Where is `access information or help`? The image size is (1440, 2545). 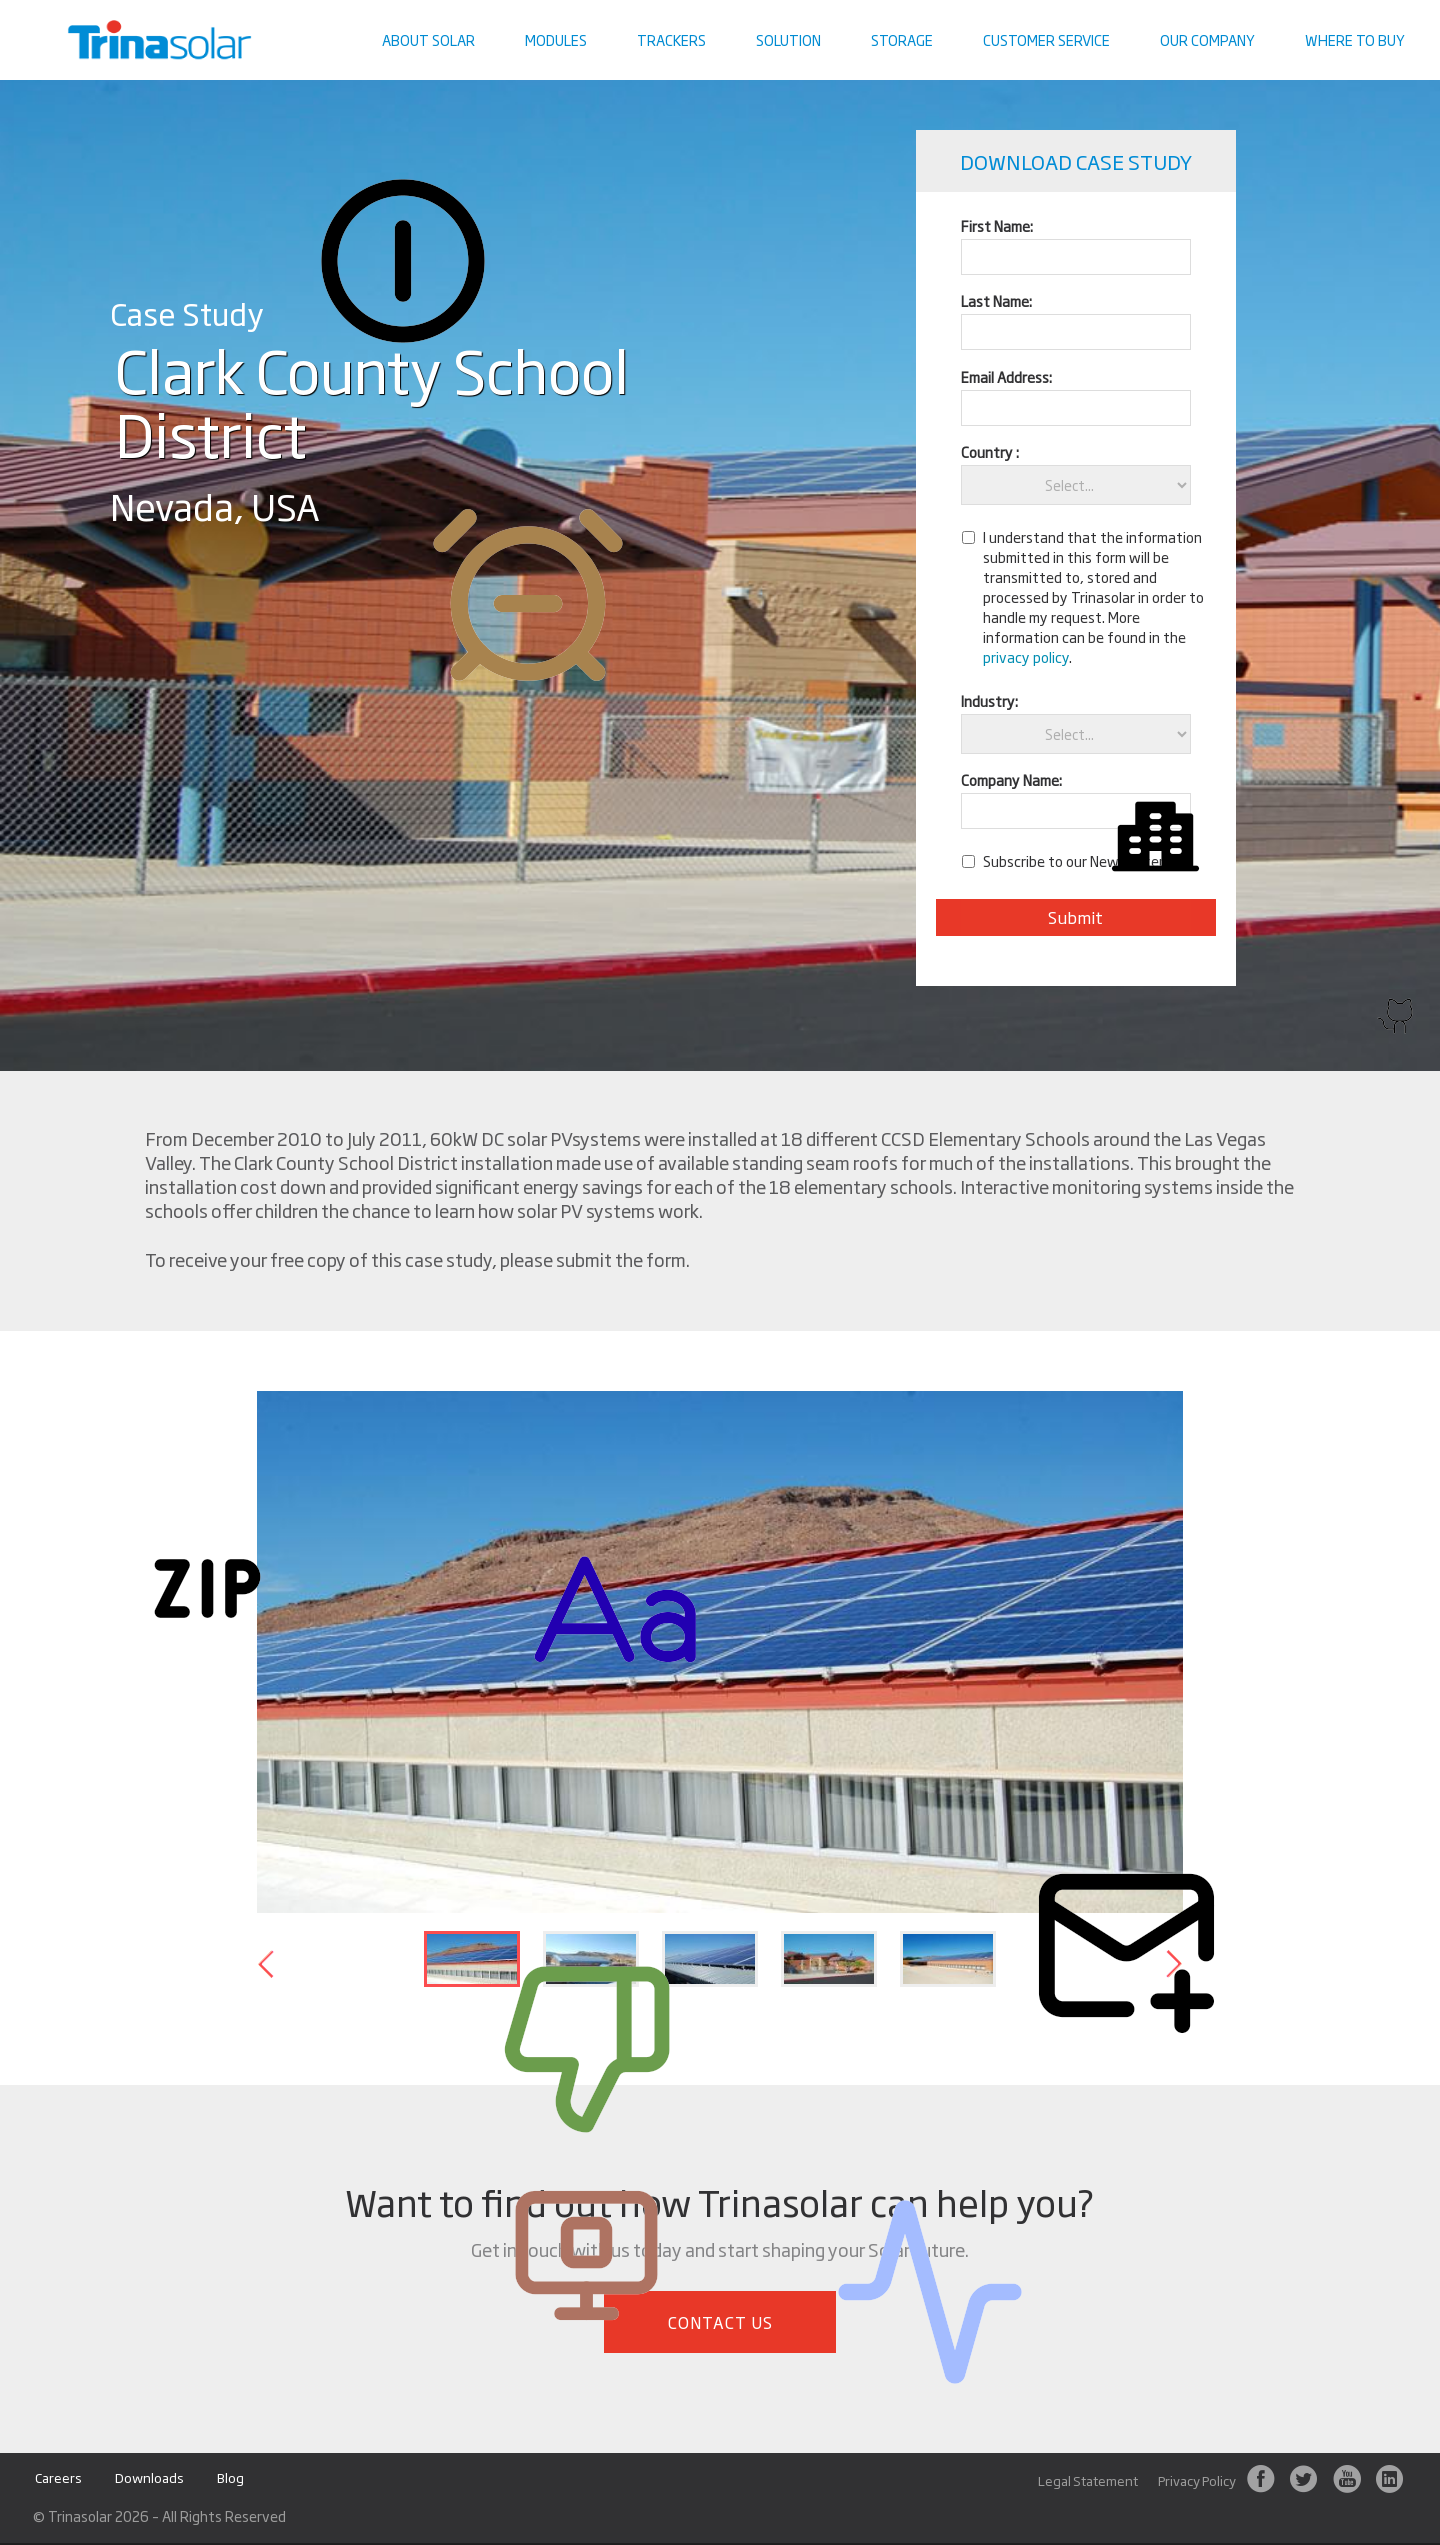 access information or help is located at coordinates (403, 261).